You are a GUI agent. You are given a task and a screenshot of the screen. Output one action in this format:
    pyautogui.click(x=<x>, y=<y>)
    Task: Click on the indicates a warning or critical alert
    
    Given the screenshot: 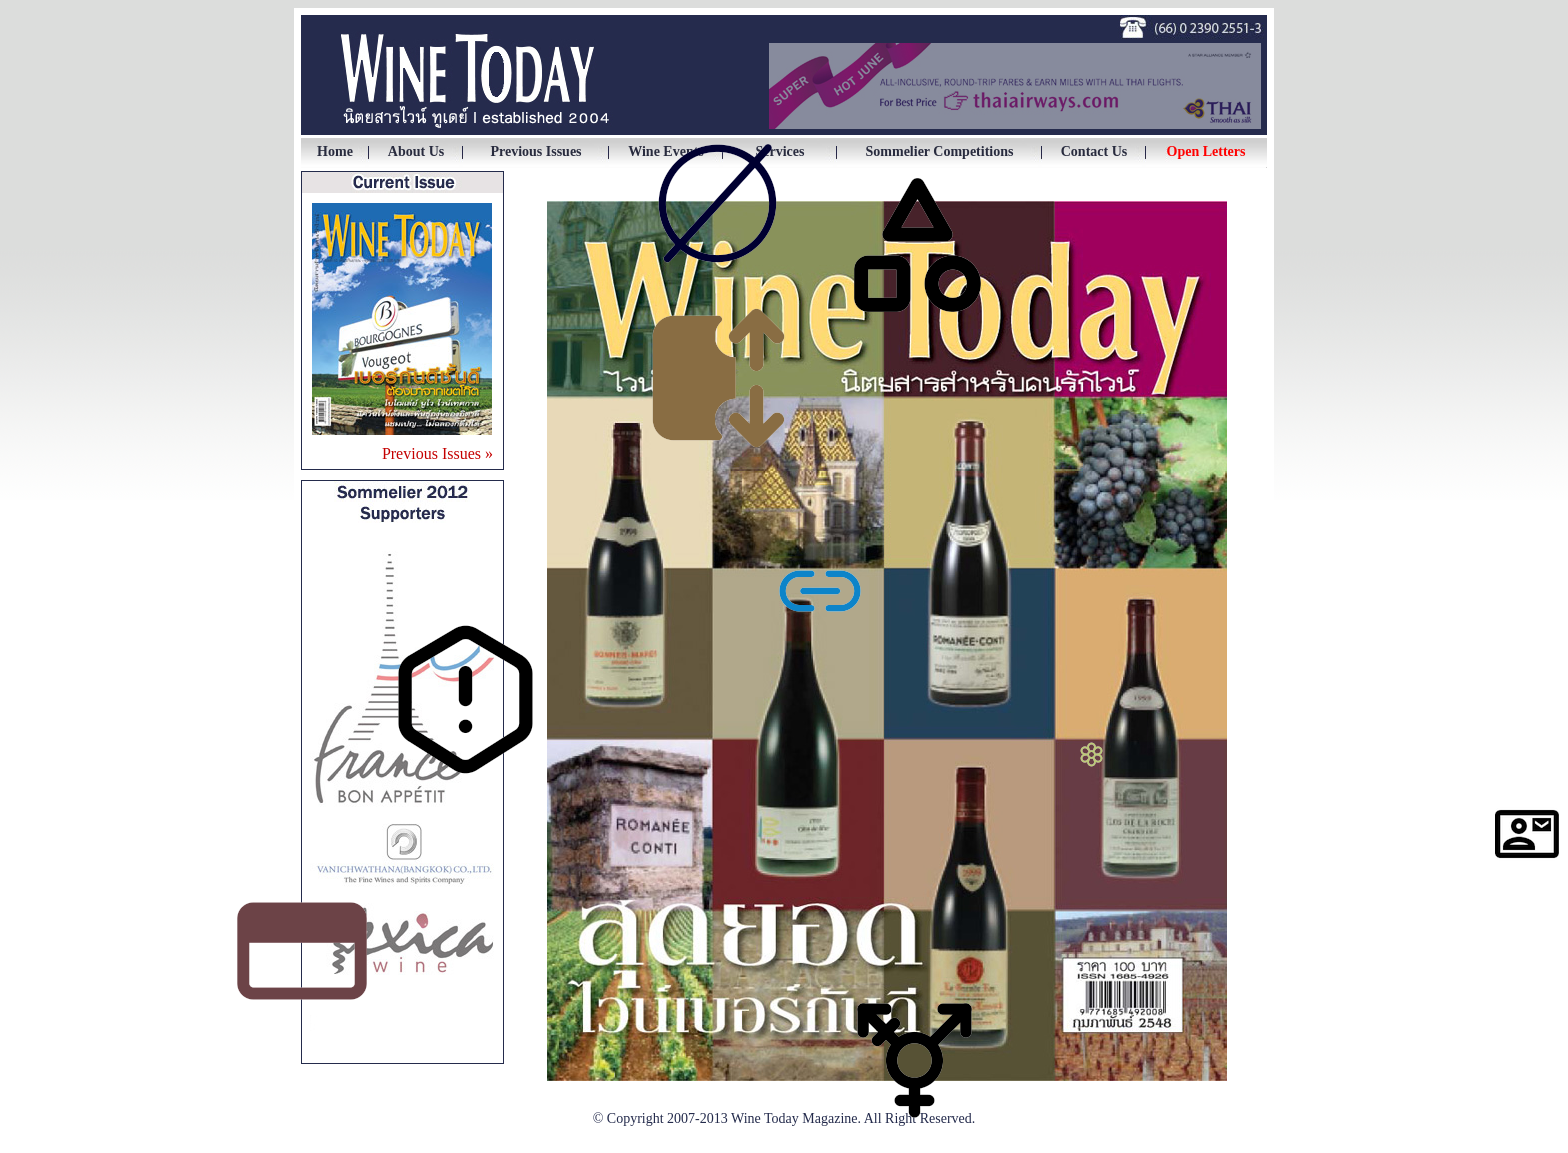 What is the action you would take?
    pyautogui.click(x=465, y=699)
    